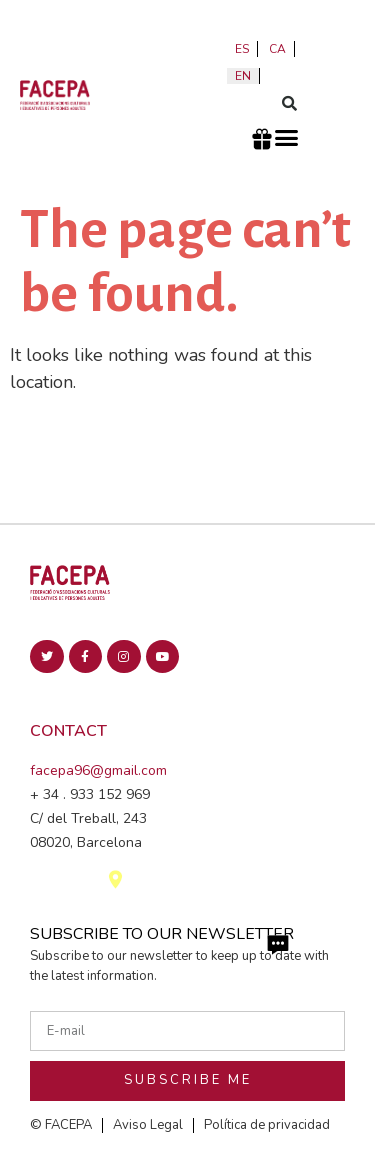 The height and width of the screenshot is (1175, 375). I want to click on view or redeem a gift, so click(262, 139).